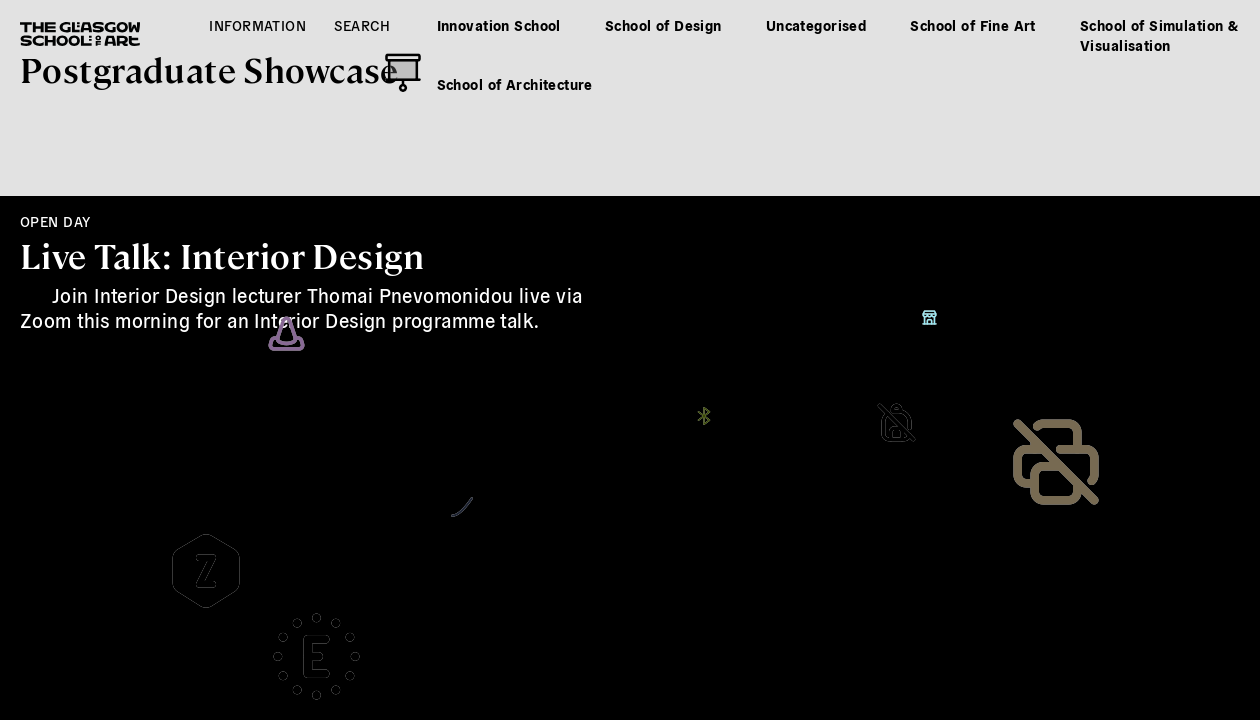  What do you see at coordinates (206, 571) in the screenshot?
I see `access z-branded app or service` at bounding box center [206, 571].